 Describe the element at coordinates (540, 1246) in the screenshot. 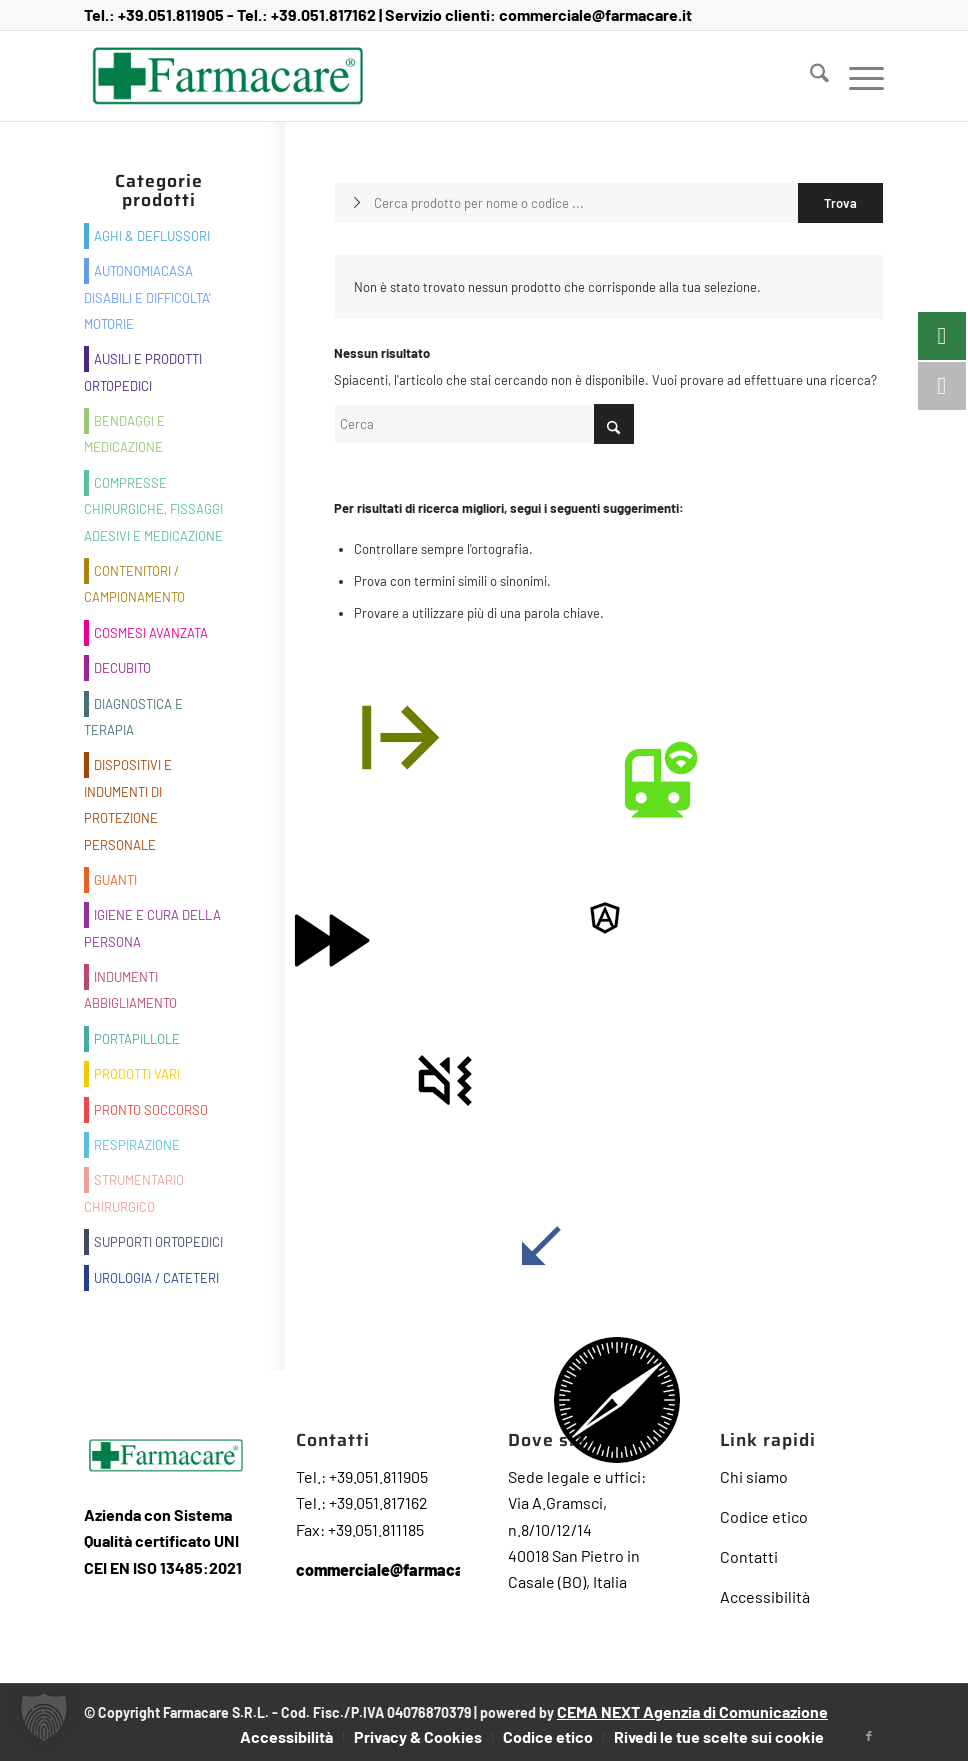

I see `navigate back and down` at that location.